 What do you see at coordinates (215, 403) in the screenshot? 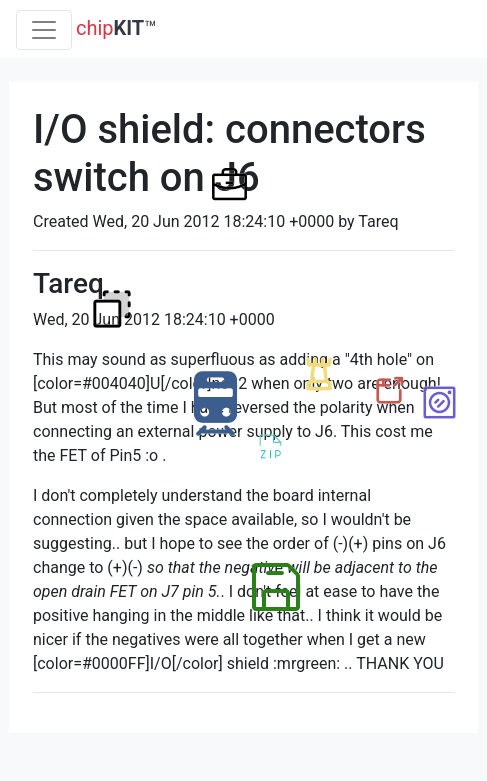
I see `view subway or metro transit options` at bounding box center [215, 403].